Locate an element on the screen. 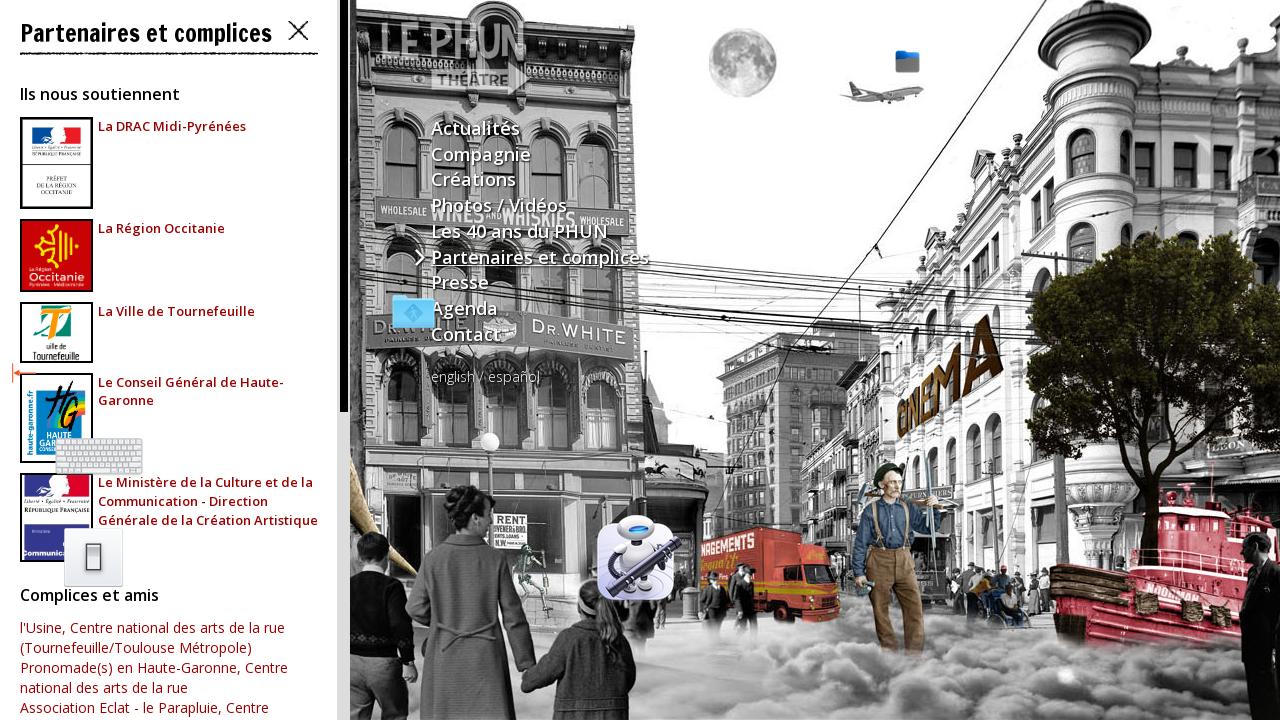  access the public folder for shared files is located at coordinates (413, 311).